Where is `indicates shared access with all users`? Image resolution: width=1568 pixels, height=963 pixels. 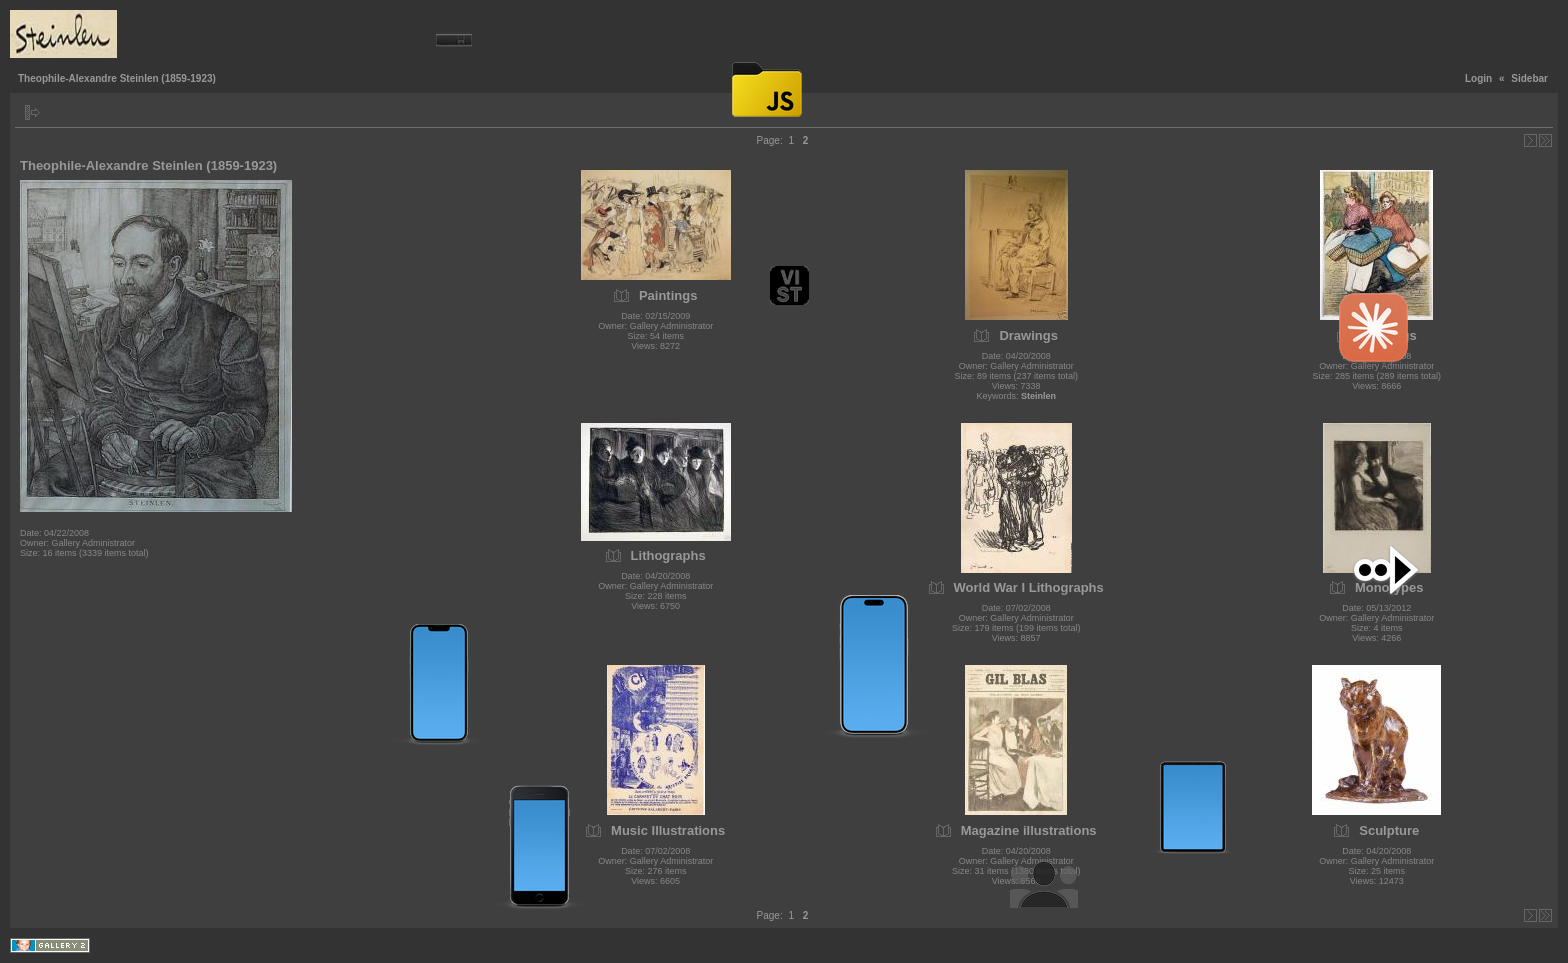
indicates shared access with all users is located at coordinates (1044, 878).